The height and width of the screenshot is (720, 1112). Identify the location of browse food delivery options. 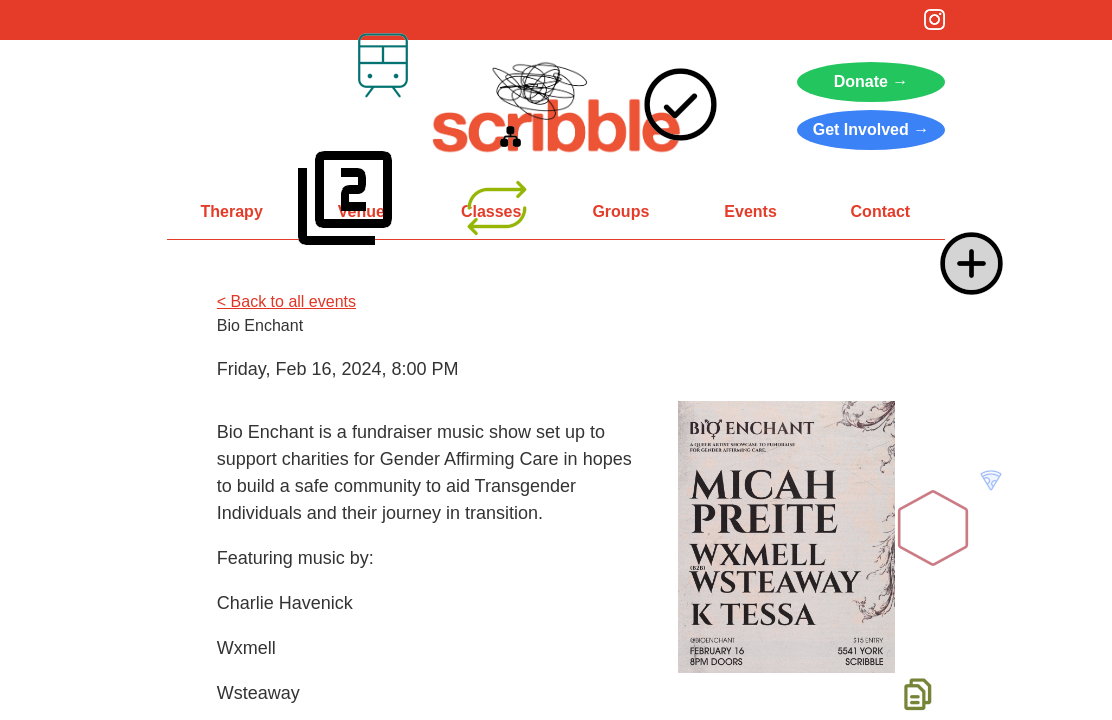
(991, 480).